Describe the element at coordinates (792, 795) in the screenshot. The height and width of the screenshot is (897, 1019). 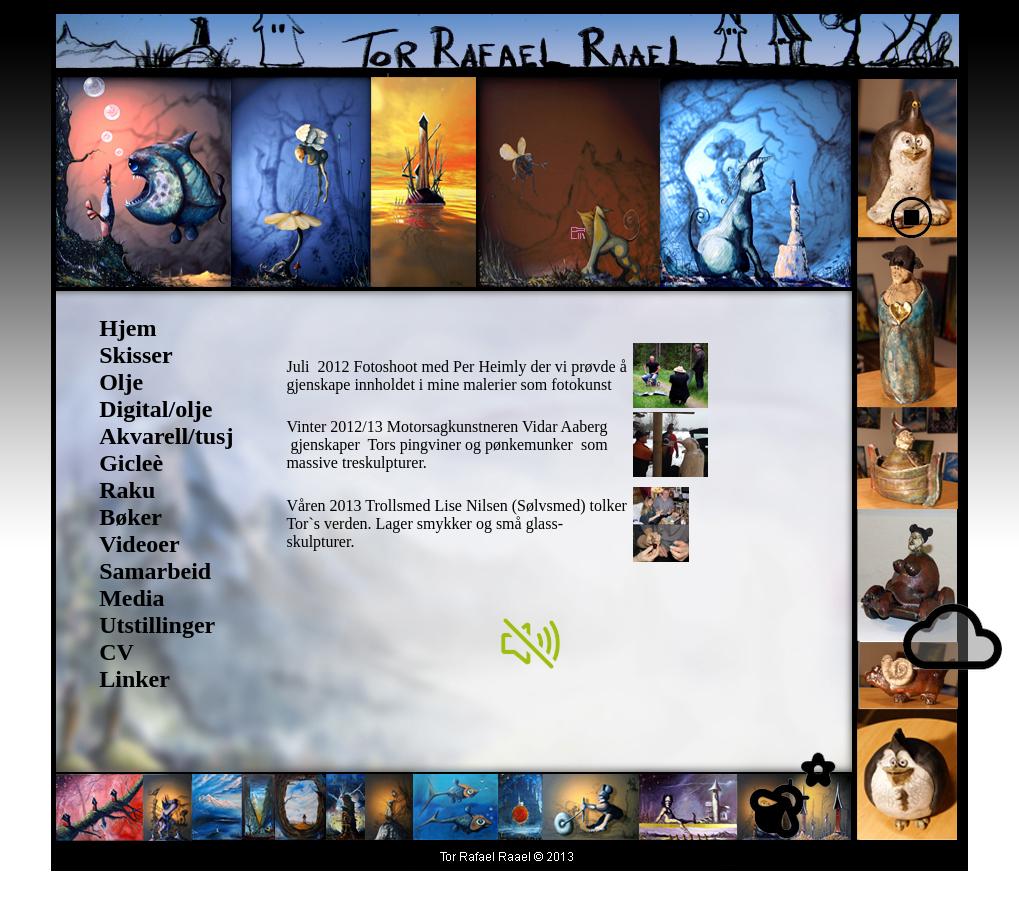
I see `access nature or outdoor-themed emoji` at that location.